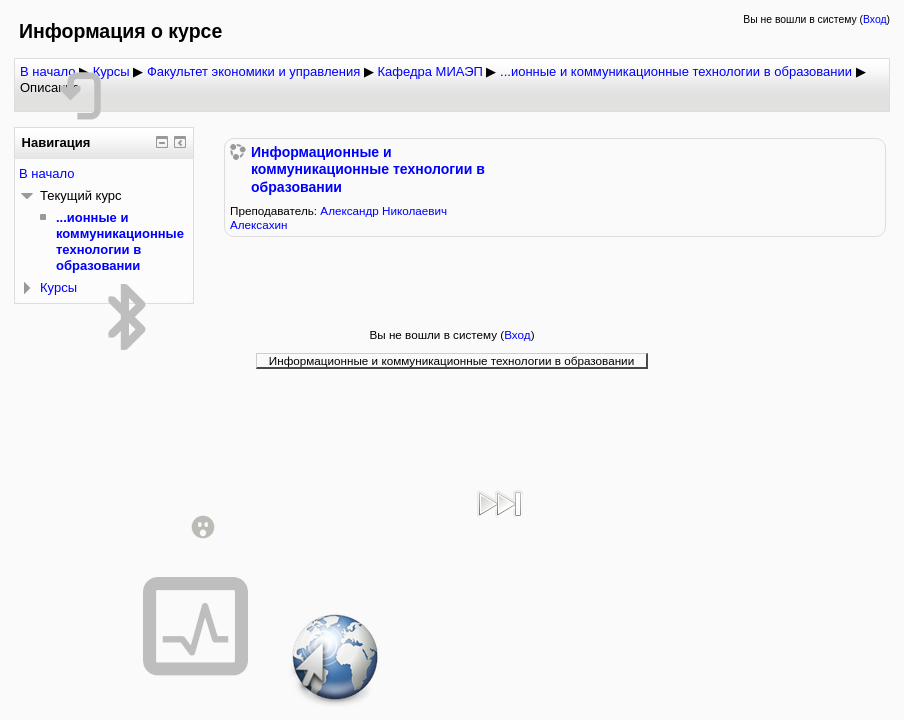 The width and height of the screenshot is (904, 720). I want to click on toggle bluetooth connectivity on or off, so click(129, 317).